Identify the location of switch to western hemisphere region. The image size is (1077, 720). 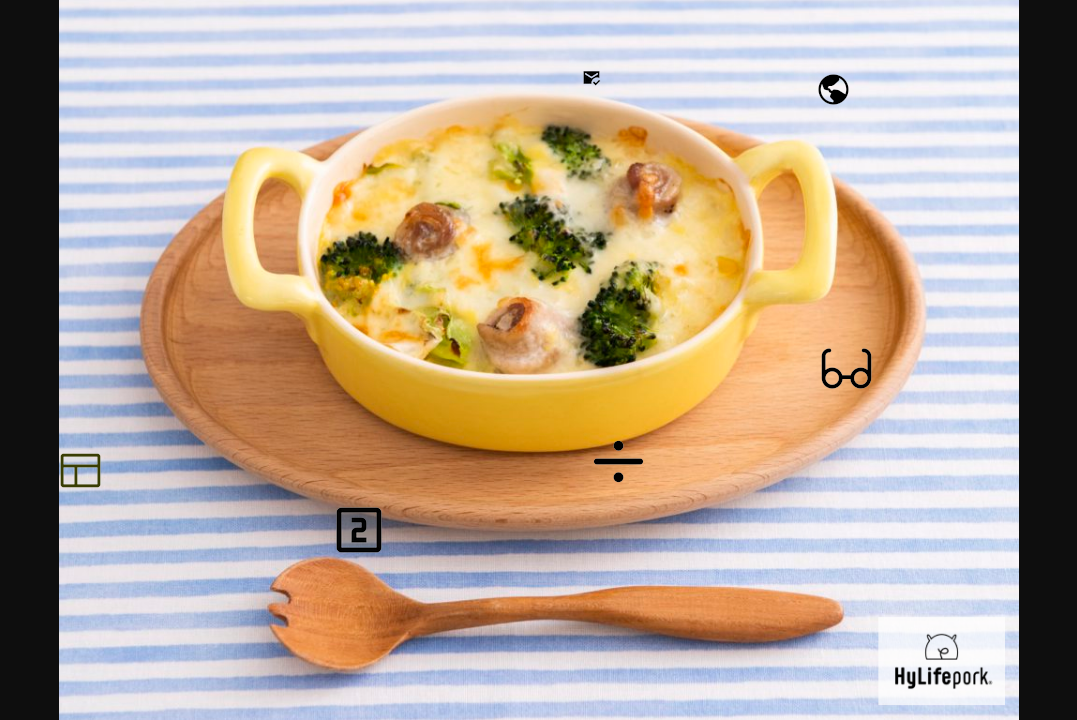
(833, 89).